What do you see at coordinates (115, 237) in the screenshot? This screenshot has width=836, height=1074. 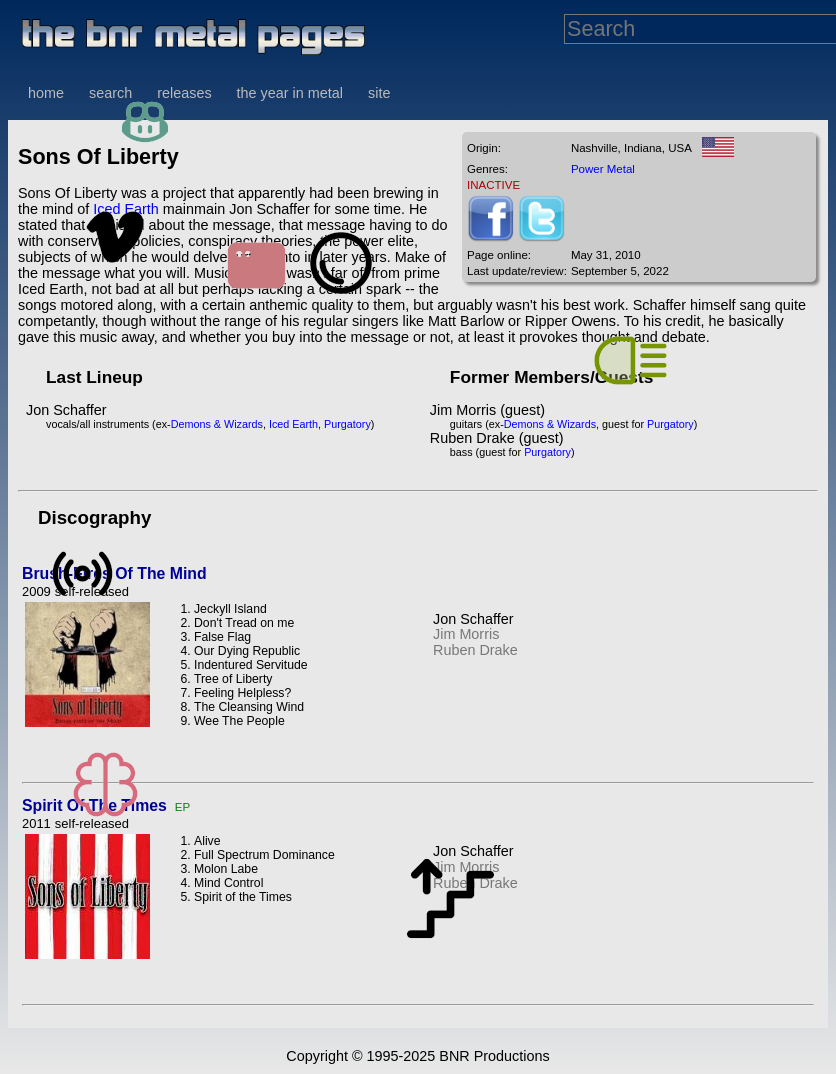 I see `open vimeo app` at bounding box center [115, 237].